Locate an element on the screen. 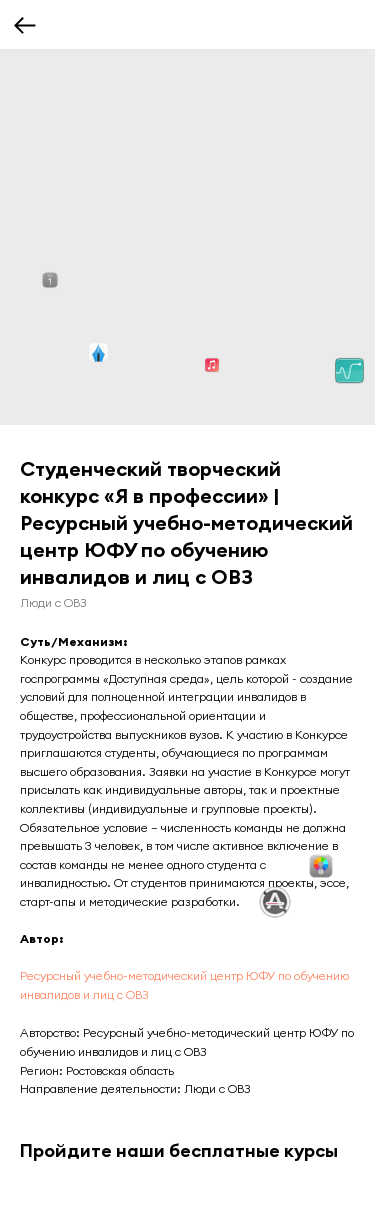  open OpenRGB lighting control application is located at coordinates (321, 866).